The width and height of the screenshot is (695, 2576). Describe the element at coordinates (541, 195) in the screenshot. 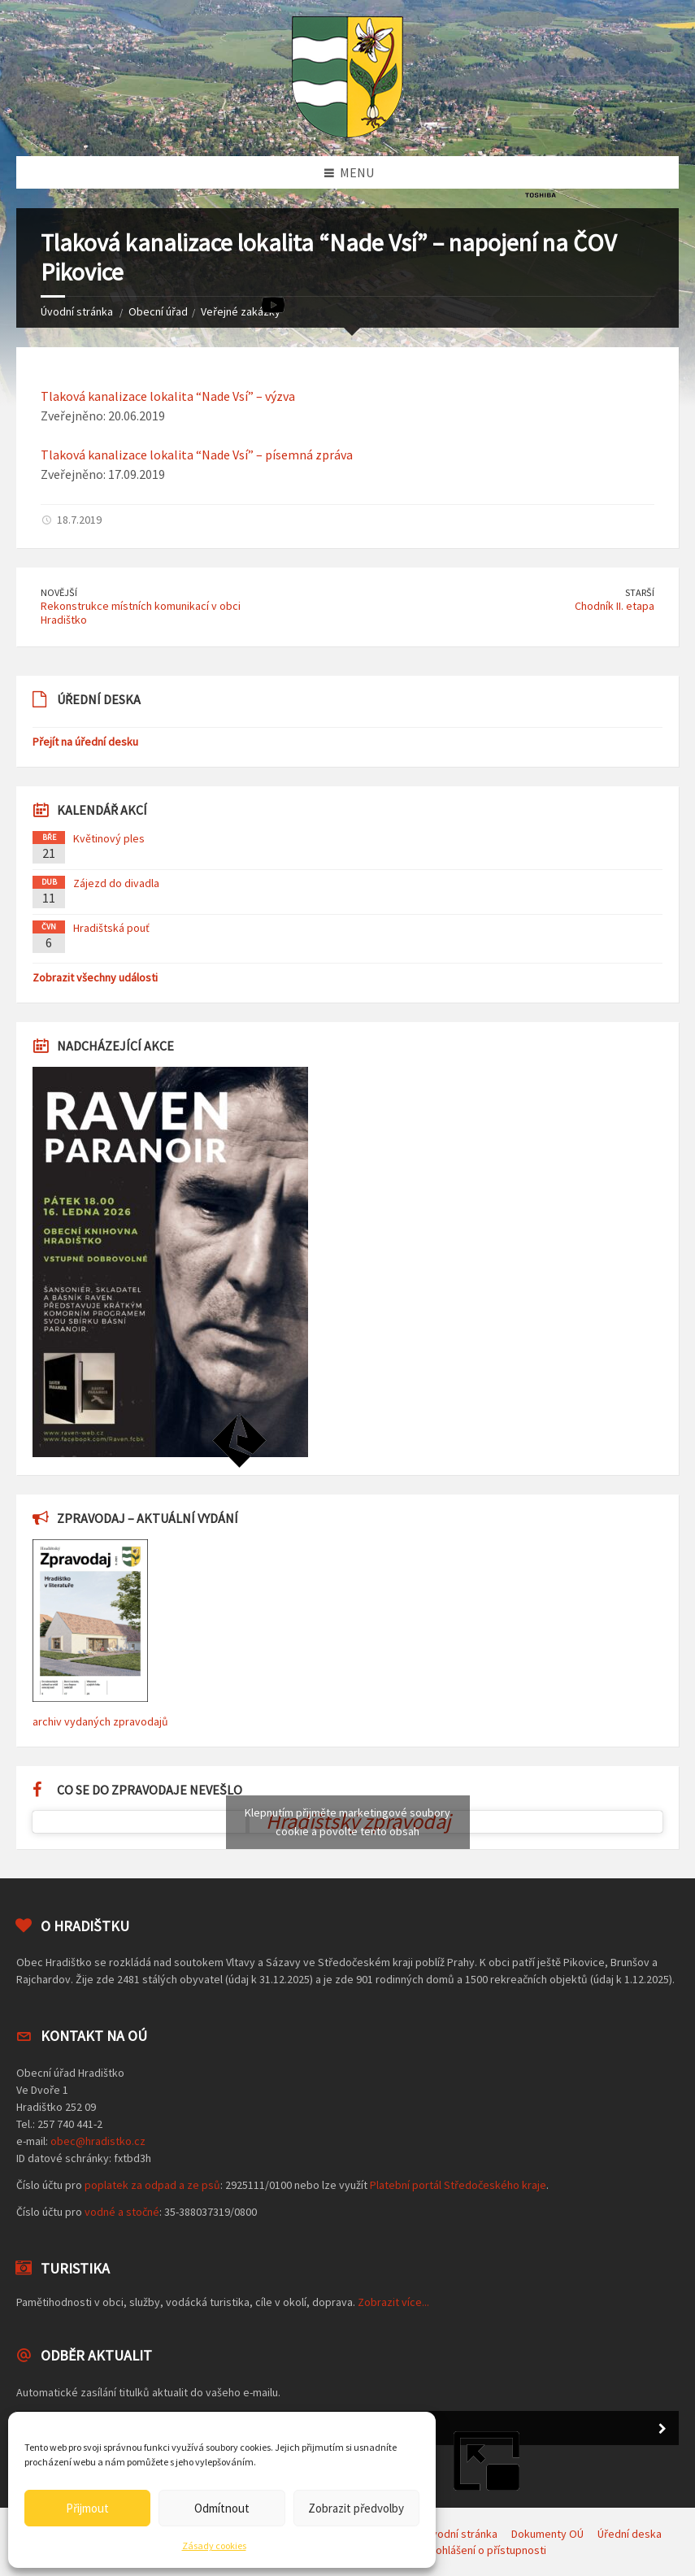

I see `Toshiba brand logo` at that location.